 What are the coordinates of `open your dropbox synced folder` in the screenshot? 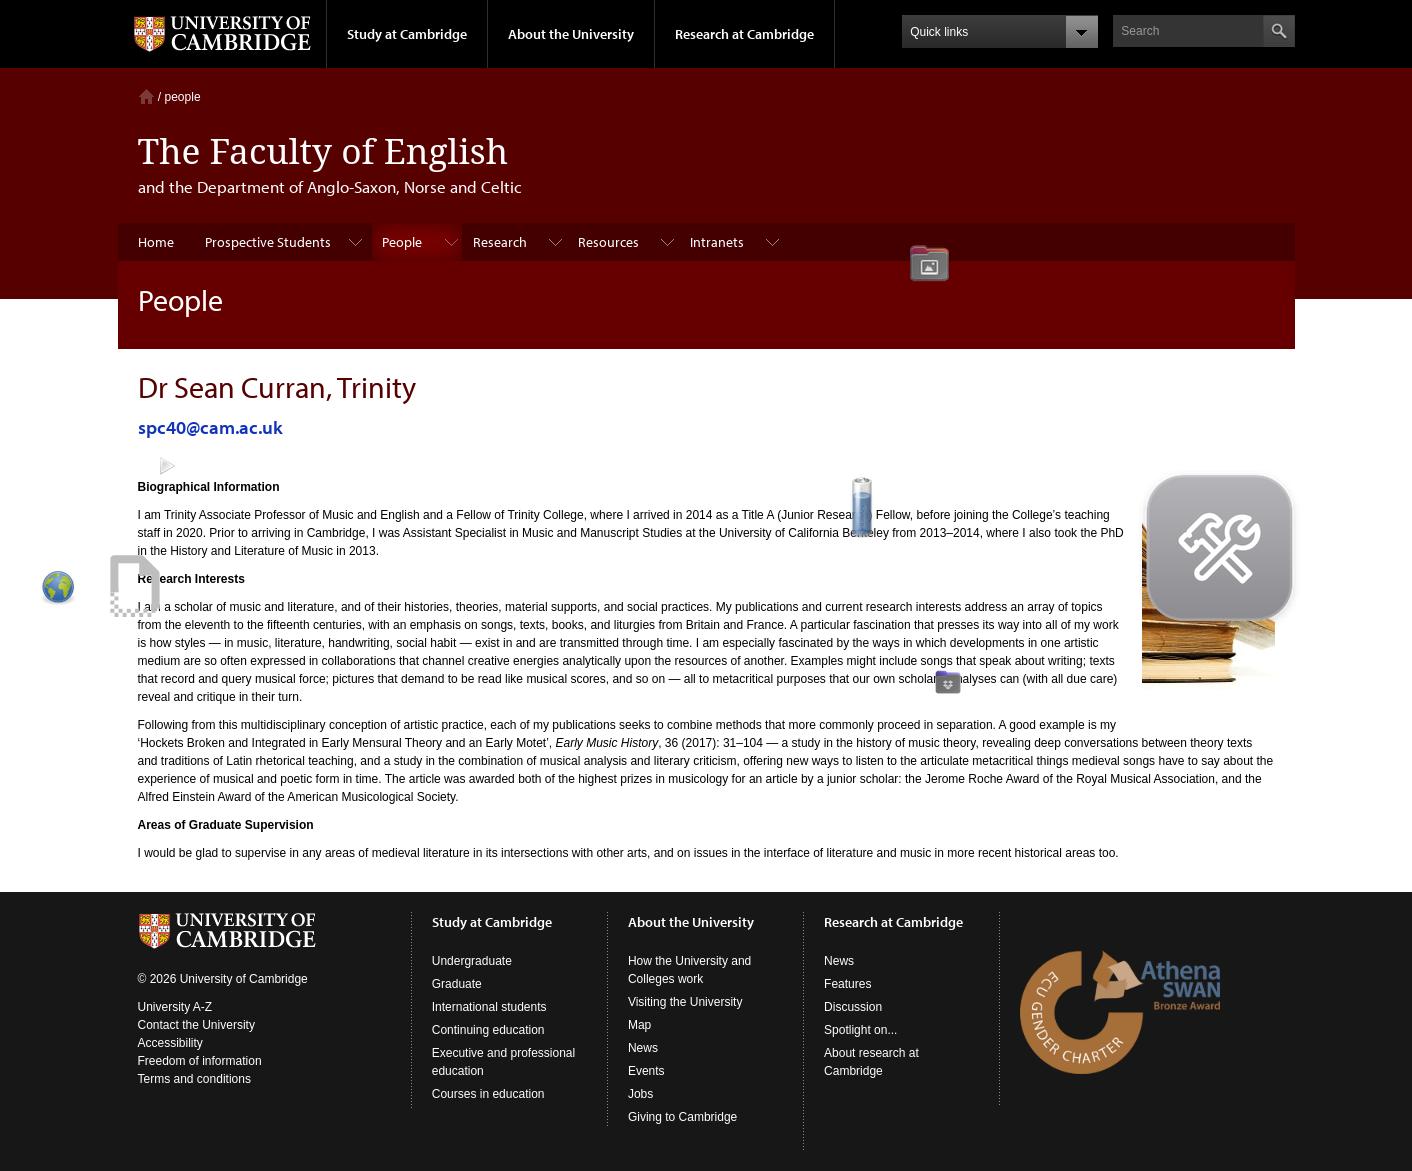 It's located at (948, 682).